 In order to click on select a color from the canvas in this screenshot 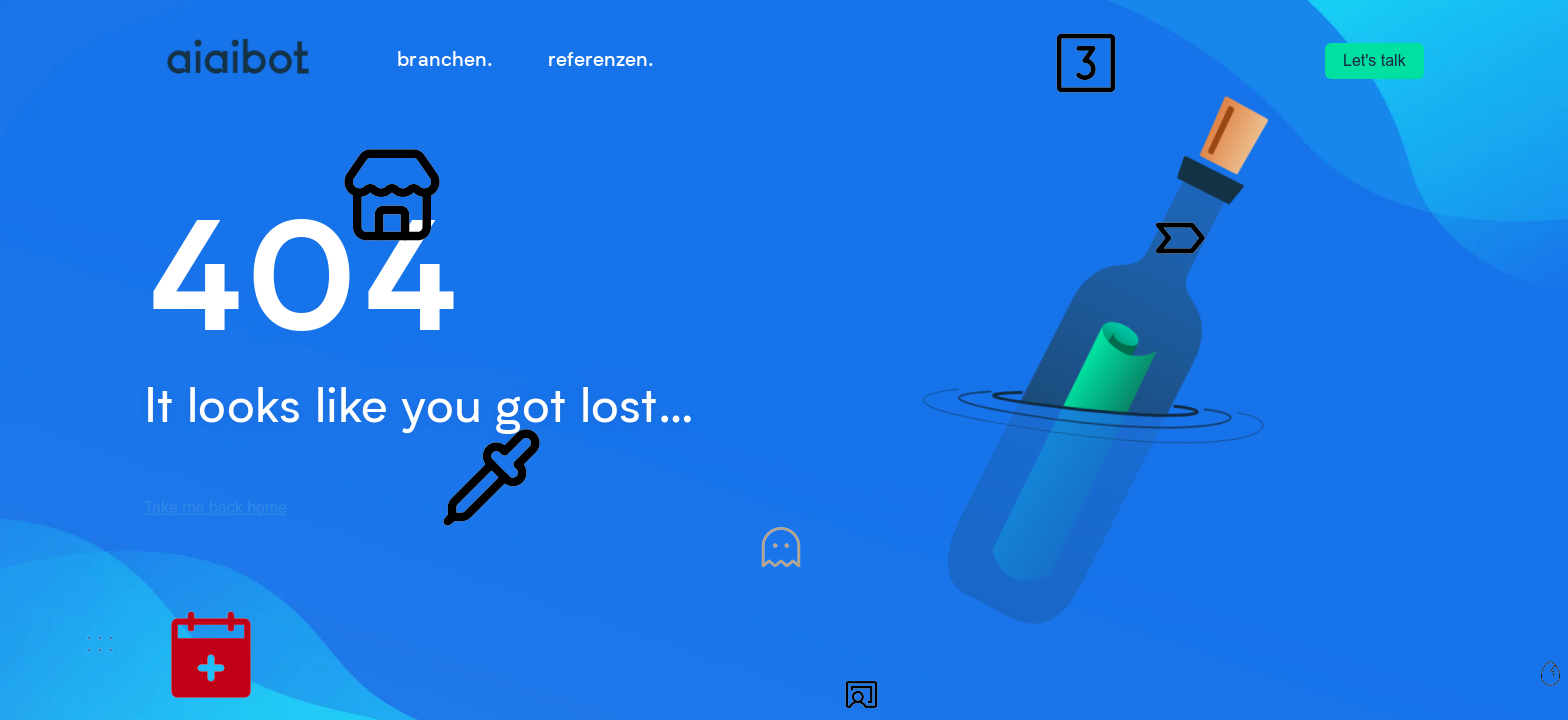, I will do `click(491, 477)`.